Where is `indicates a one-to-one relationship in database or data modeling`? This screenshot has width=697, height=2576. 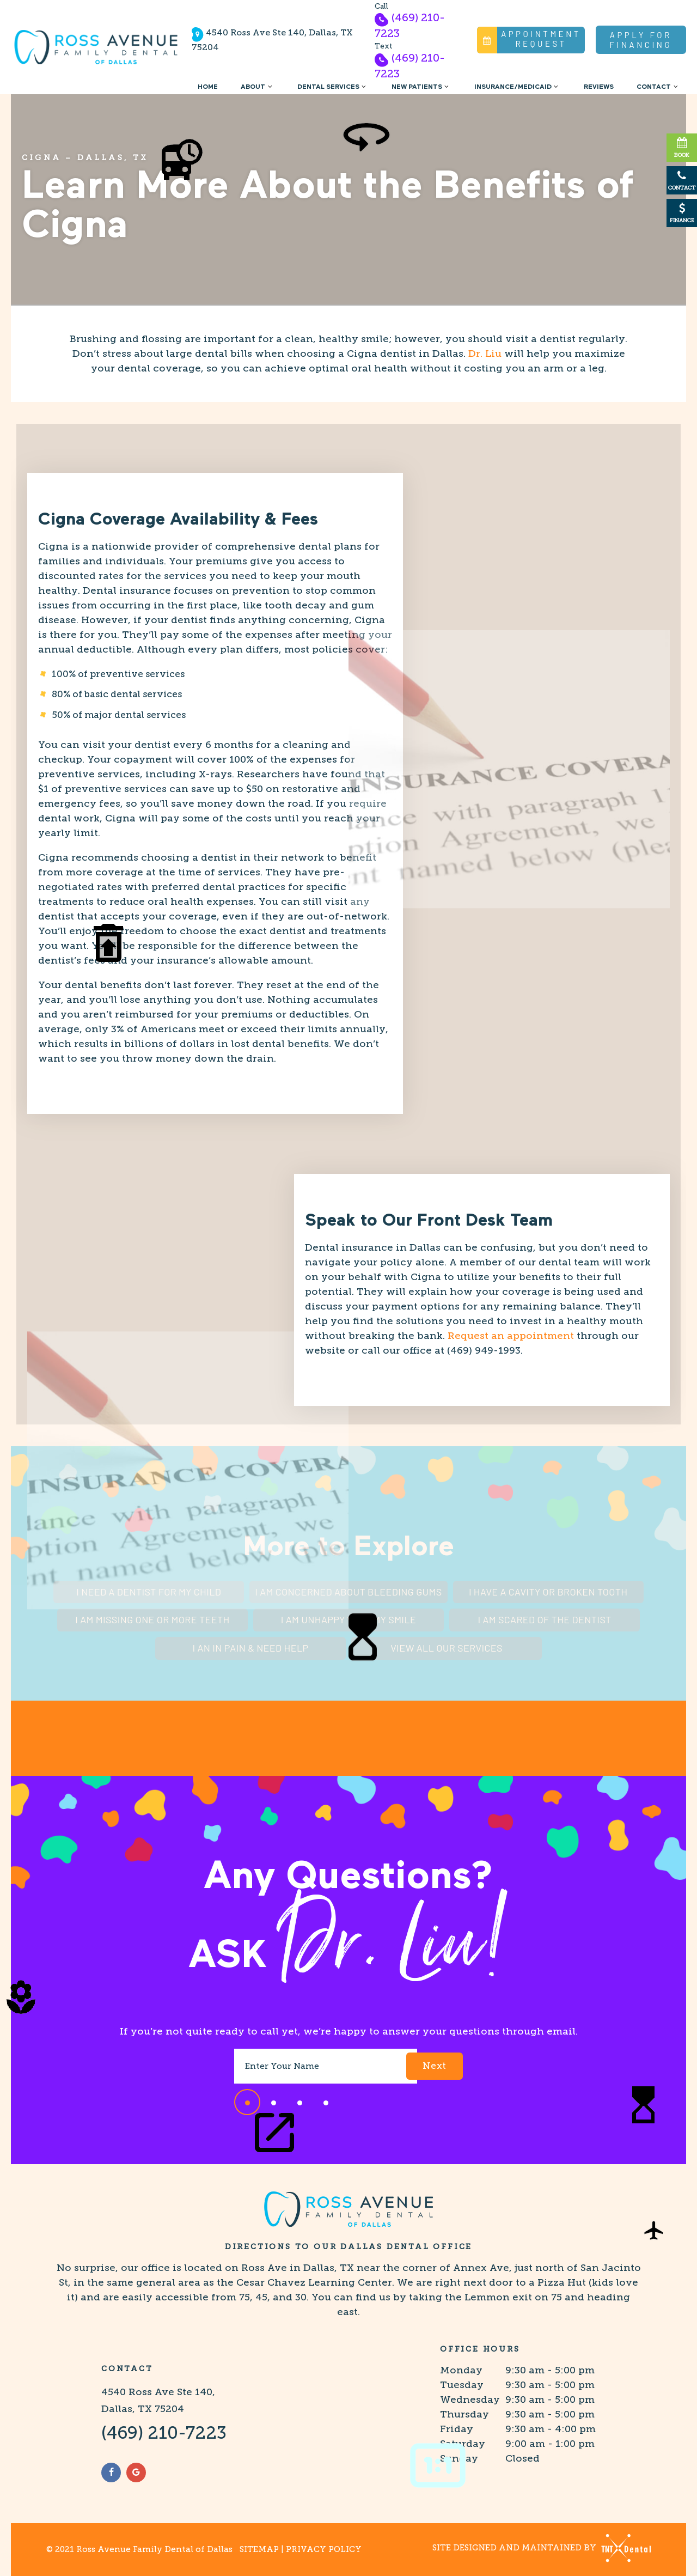 indicates a one-to-one relationship in database or data modeling is located at coordinates (438, 2465).